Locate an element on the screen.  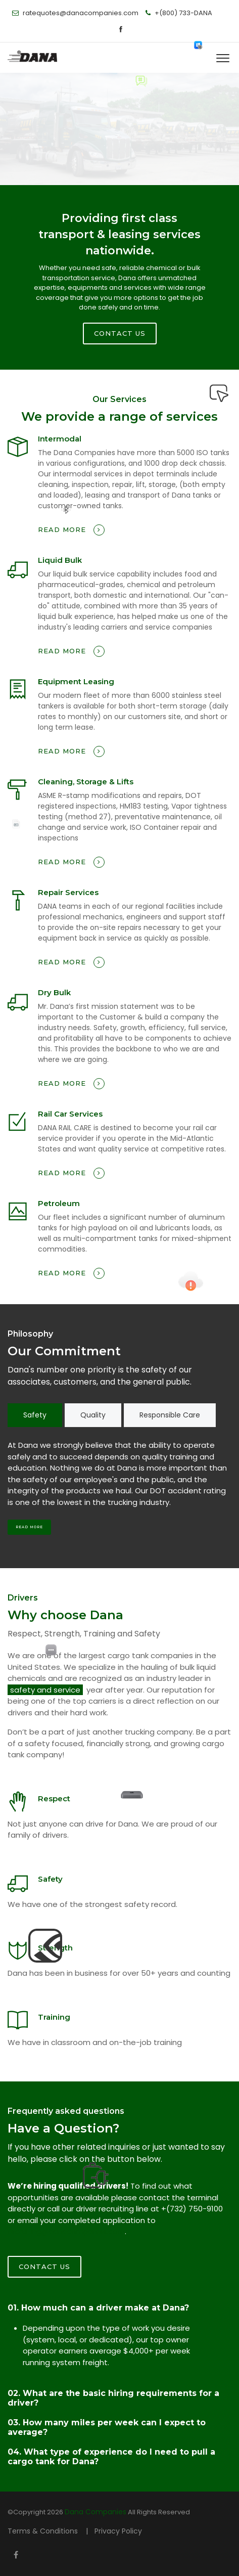
a markdown text file is located at coordinates (16, 824).